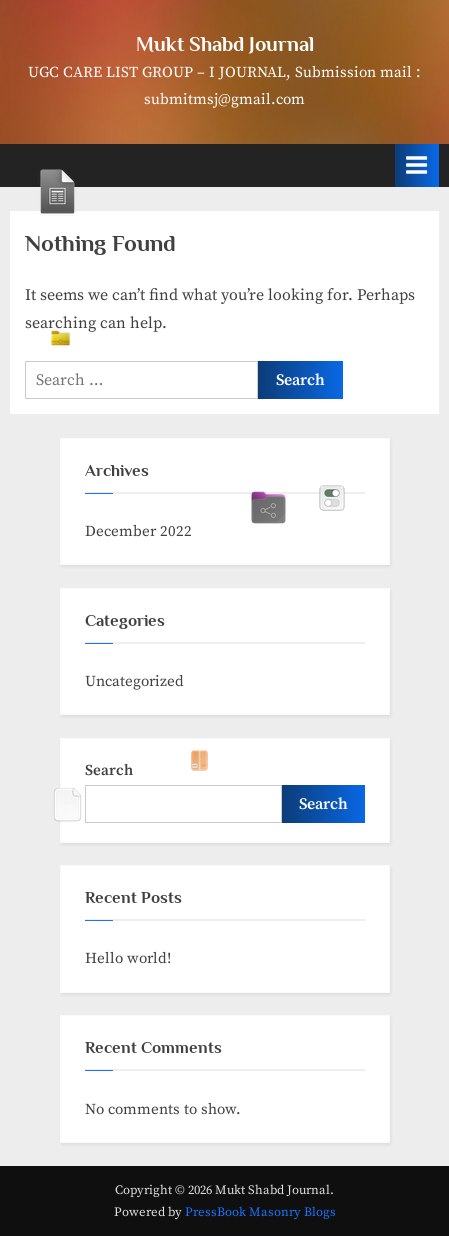 The width and height of the screenshot is (449, 1236). What do you see at coordinates (57, 192) in the screenshot?
I see `open a kvtml vocabulary file` at bounding box center [57, 192].